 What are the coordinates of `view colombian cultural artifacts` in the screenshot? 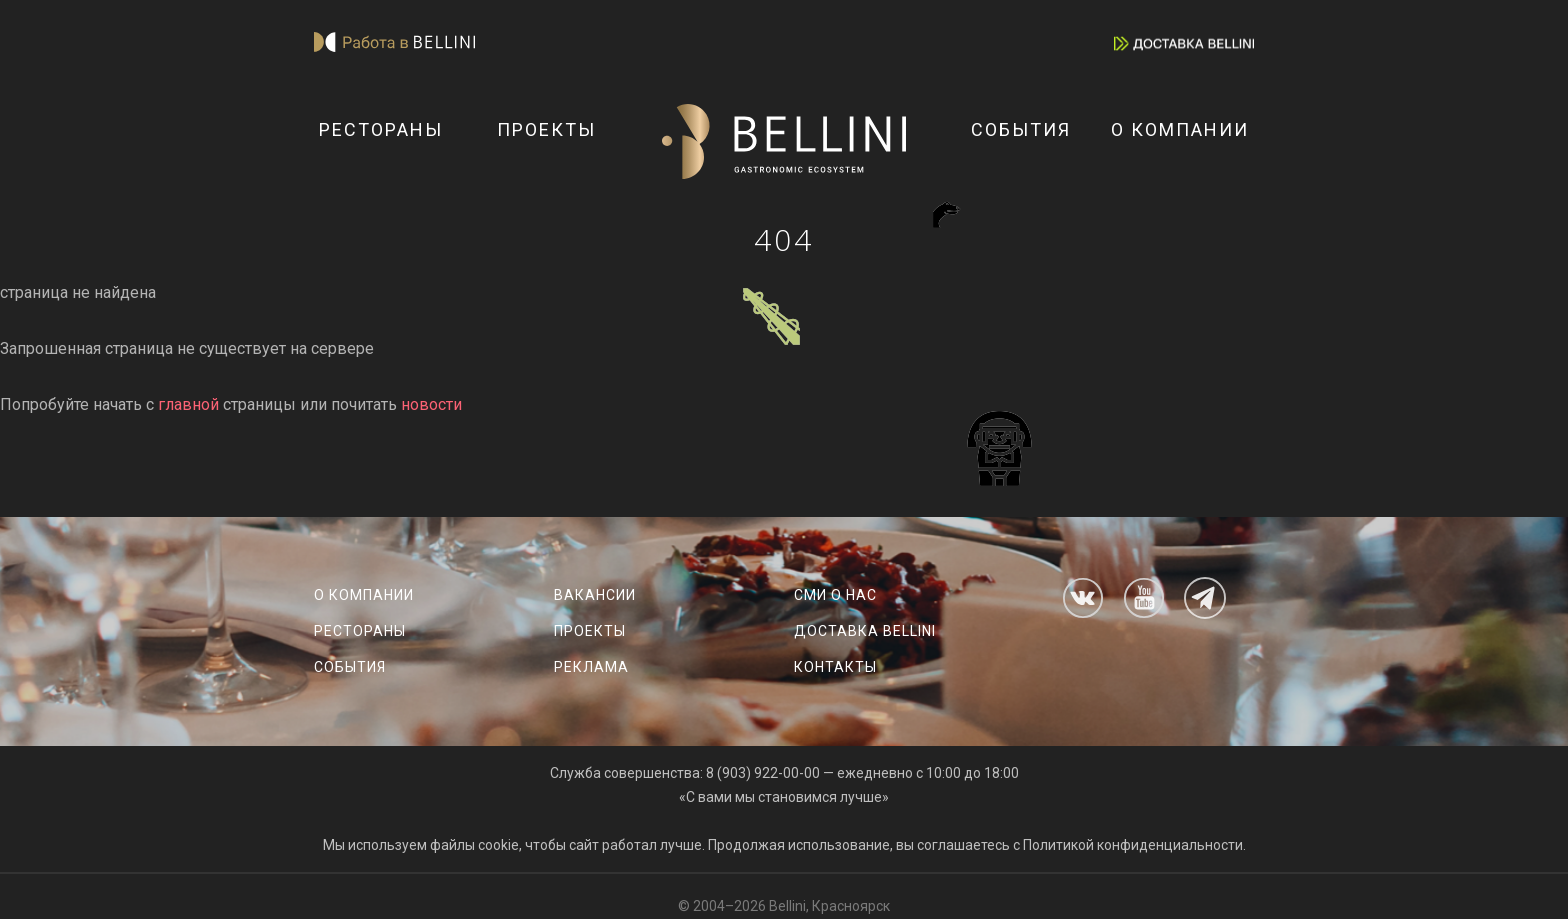 It's located at (999, 448).